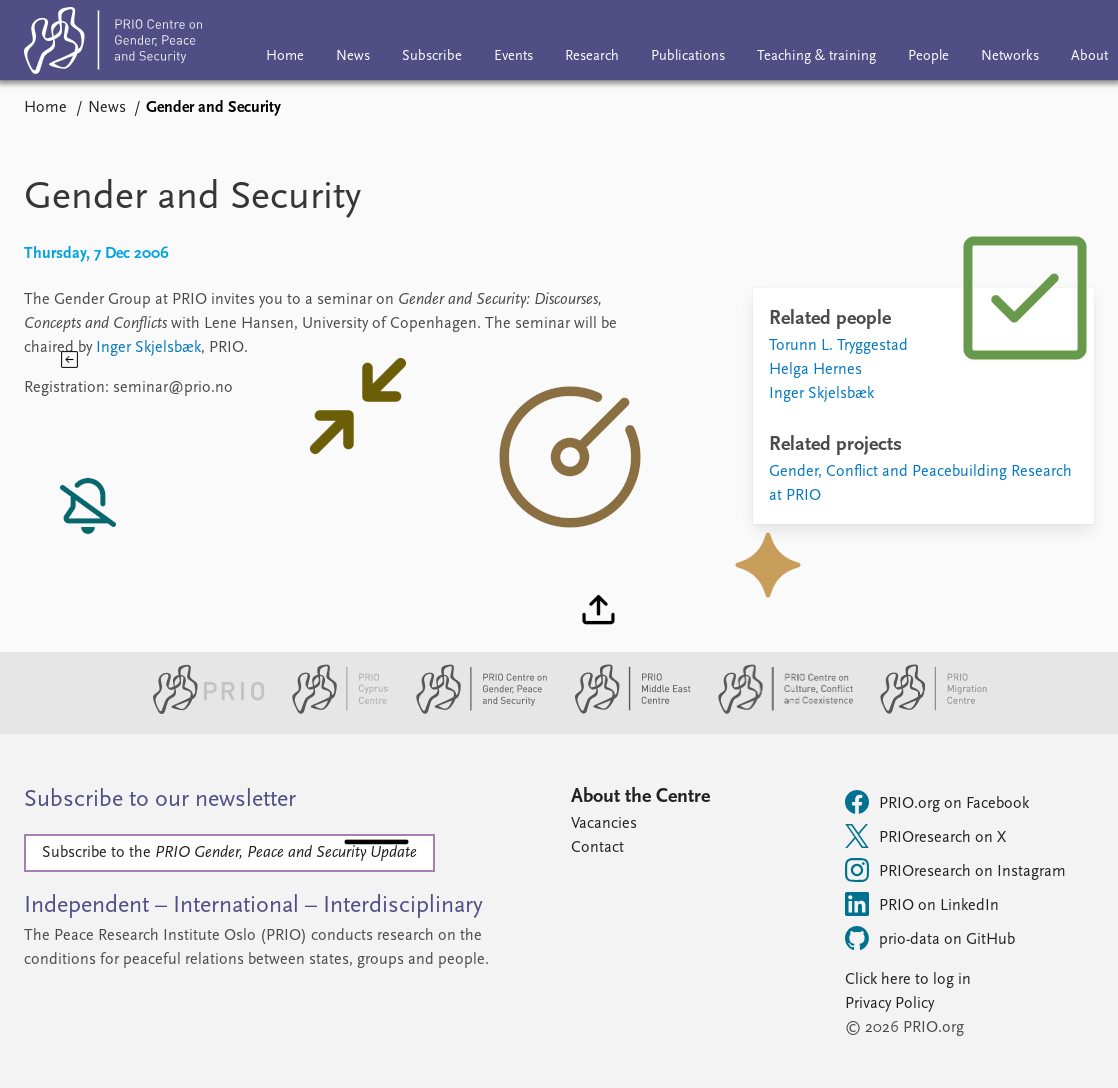 The height and width of the screenshot is (1088, 1118). Describe the element at coordinates (358, 406) in the screenshot. I see `minimize or collapse the current window` at that location.